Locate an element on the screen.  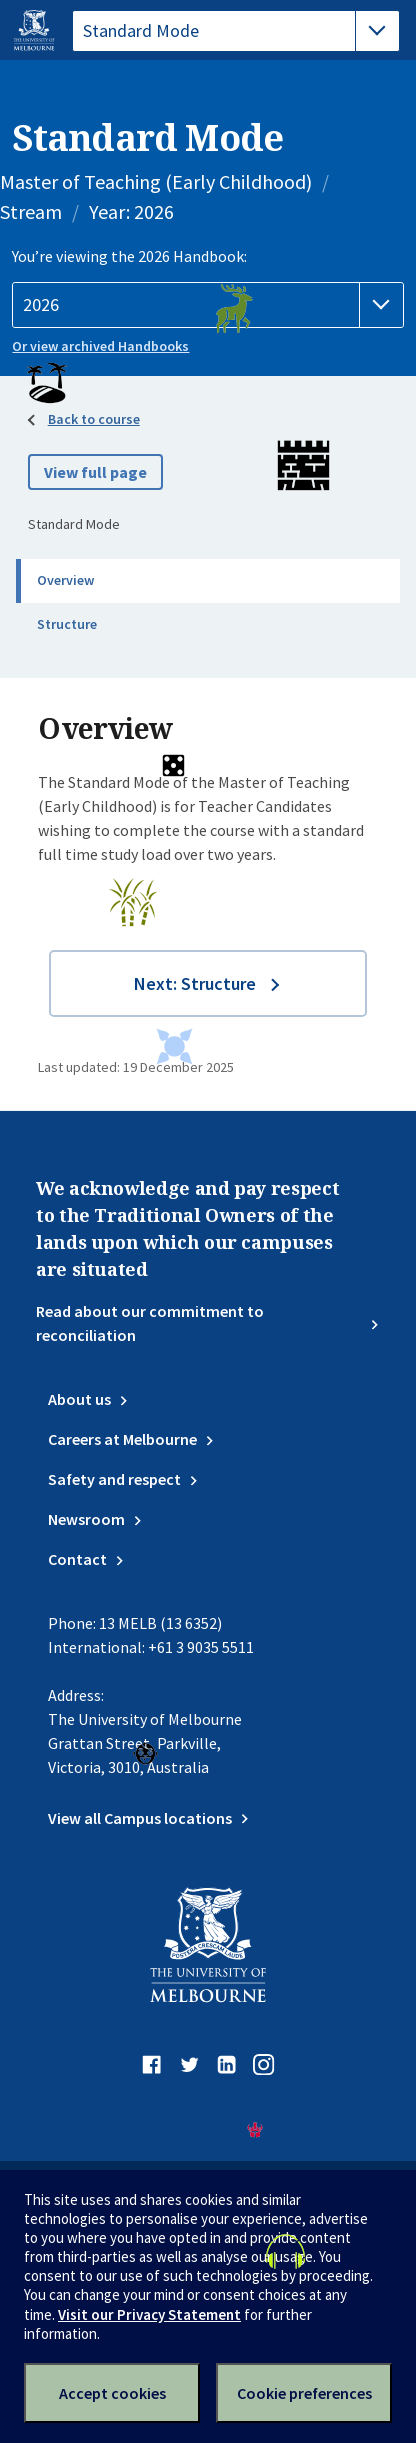
listen to audio or music is located at coordinates (285, 2251).